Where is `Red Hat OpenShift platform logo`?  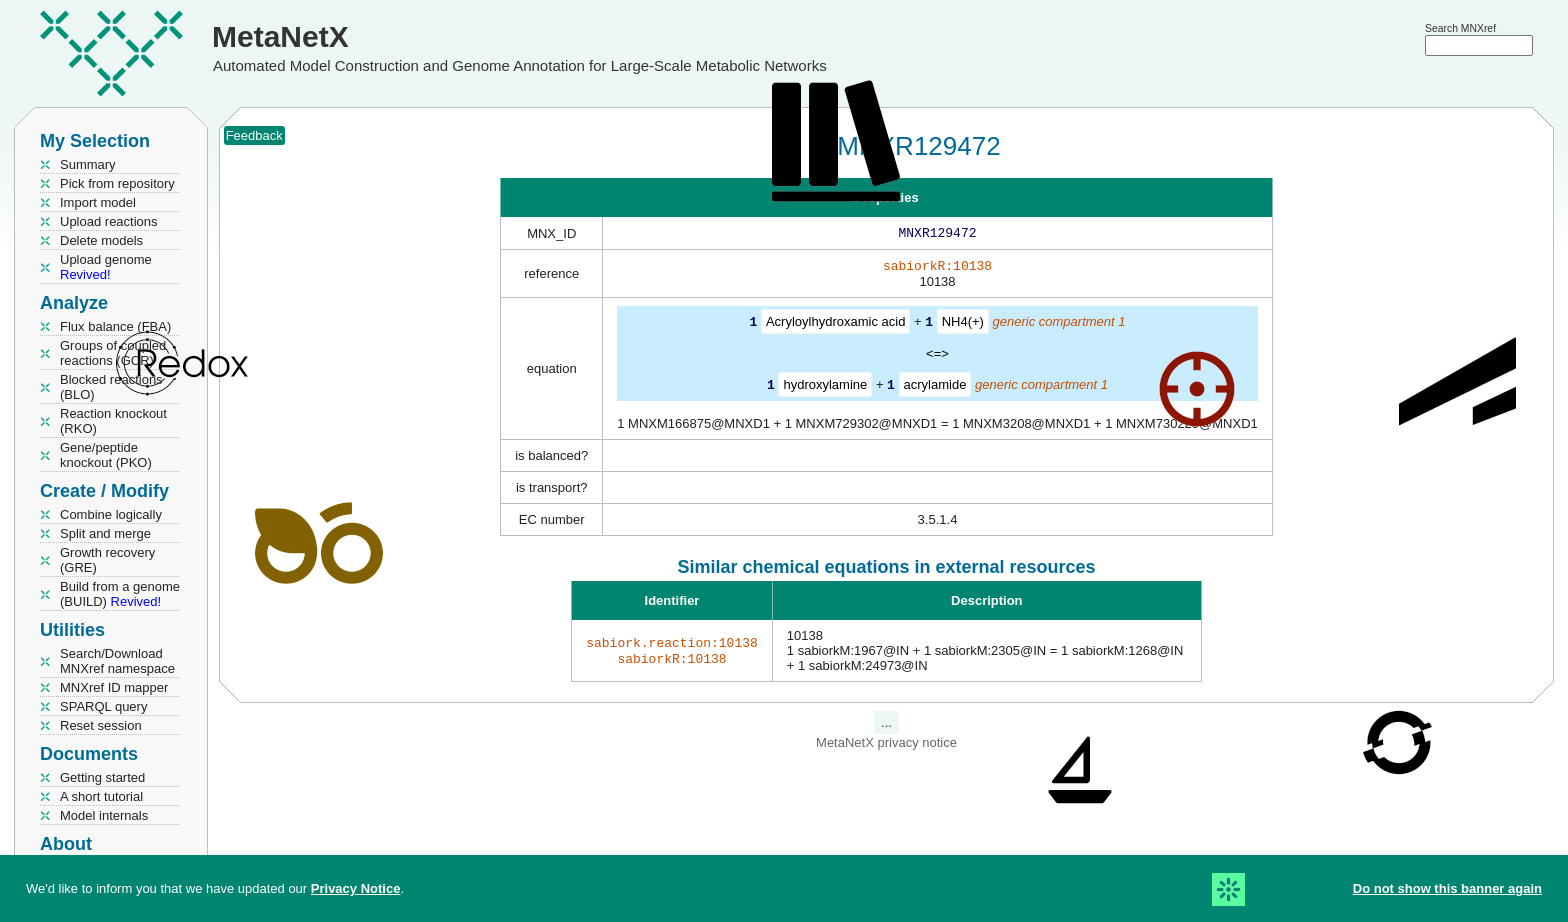
Red Hat OpenShift platform logo is located at coordinates (1397, 742).